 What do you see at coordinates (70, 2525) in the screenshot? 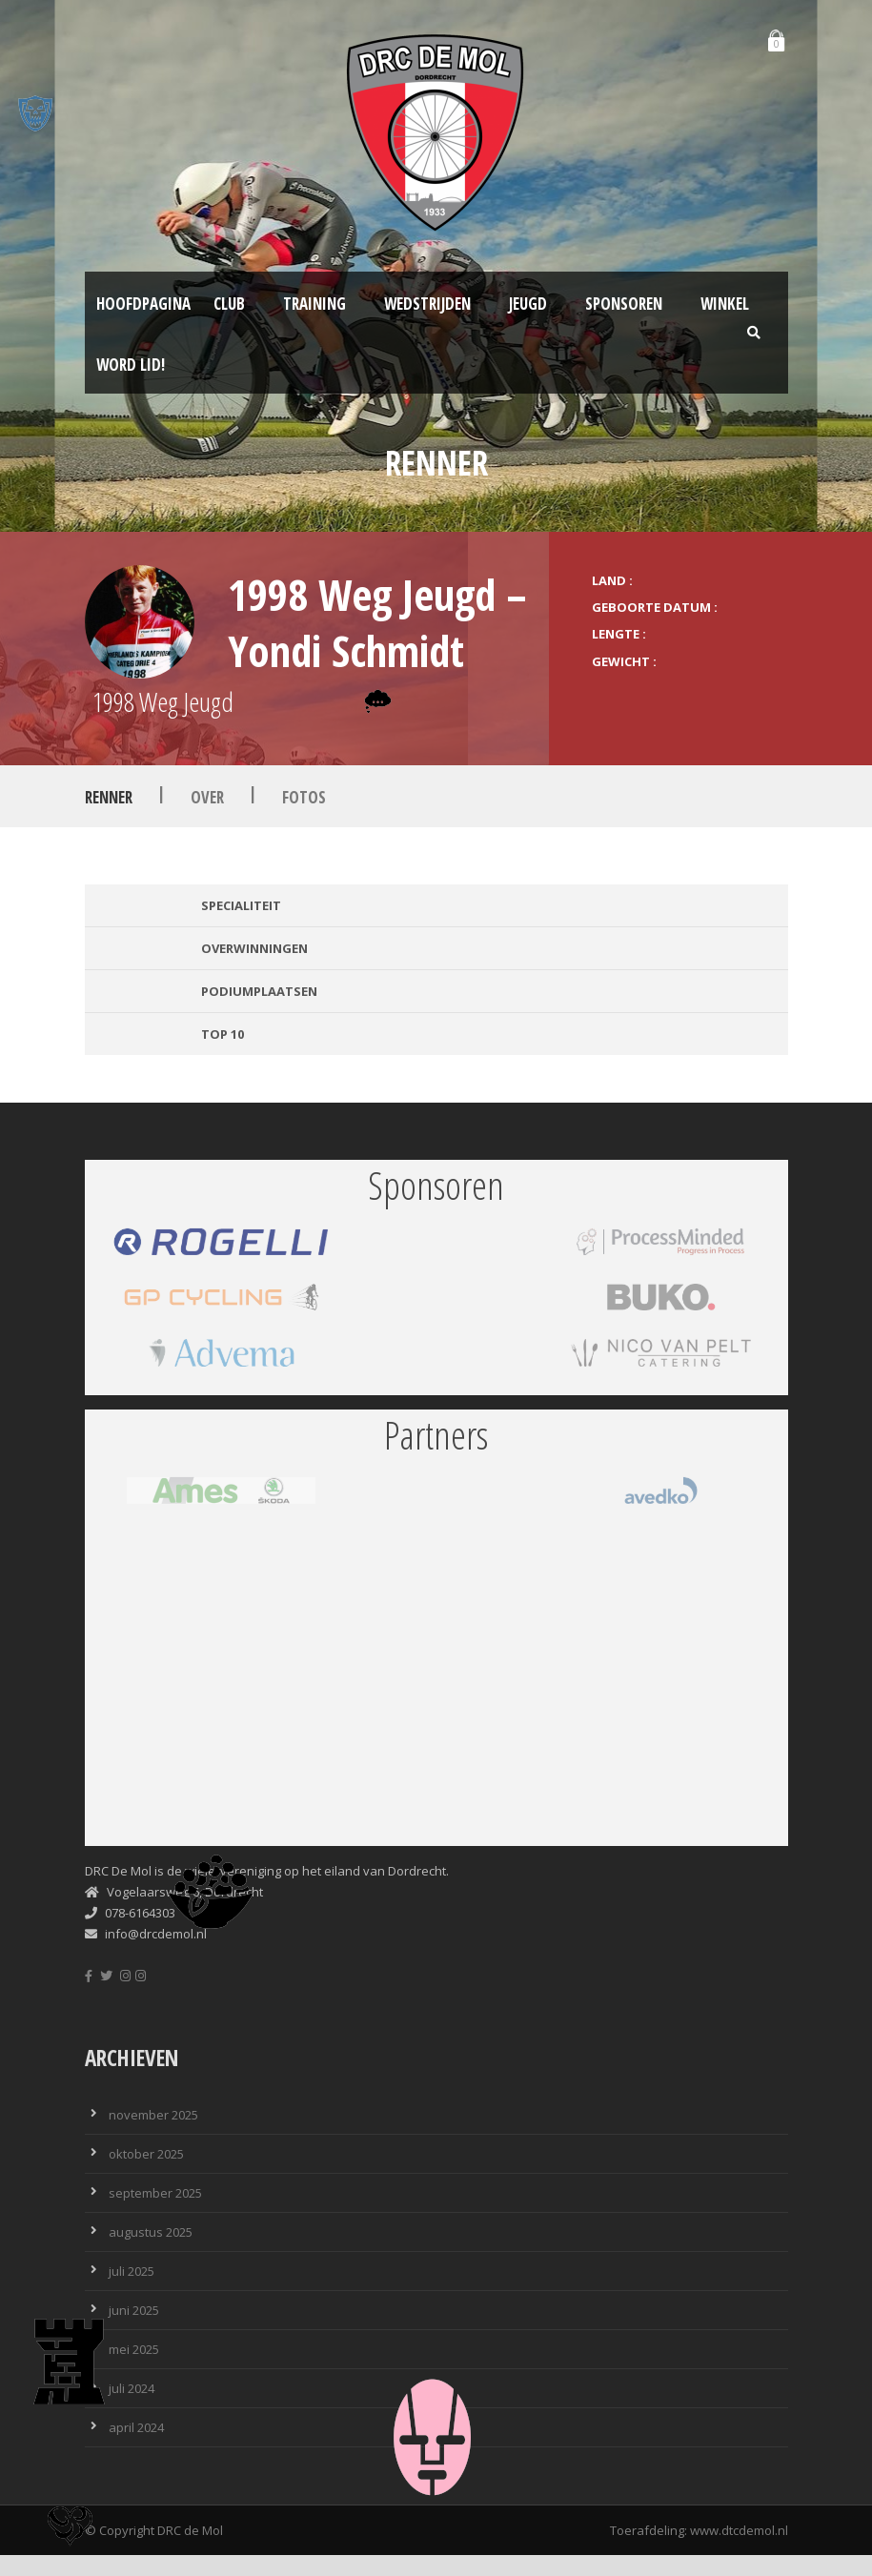
I see `indicates an eldritch or lovecraftian game element` at bounding box center [70, 2525].